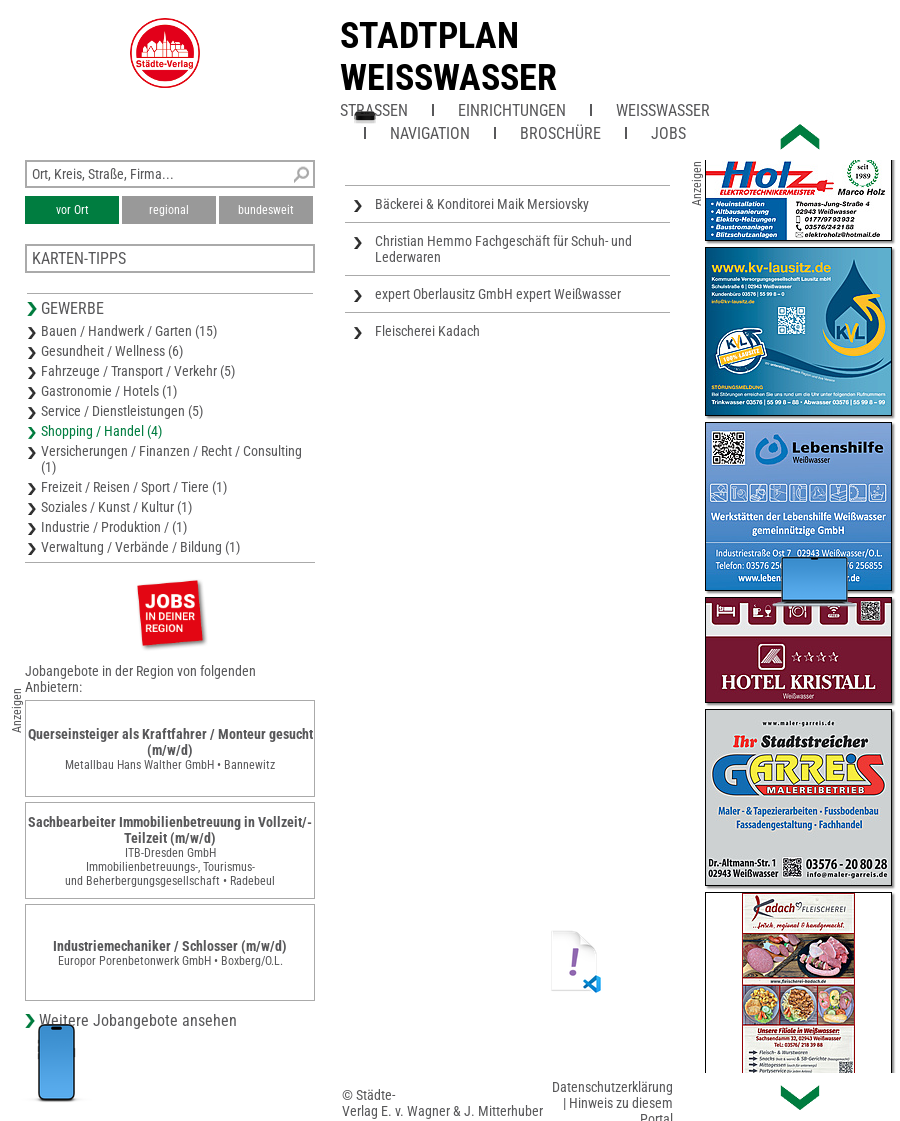 Image resolution: width=900 pixels, height=1121 pixels. I want to click on apple tv device in connected devices list, so click(365, 118).